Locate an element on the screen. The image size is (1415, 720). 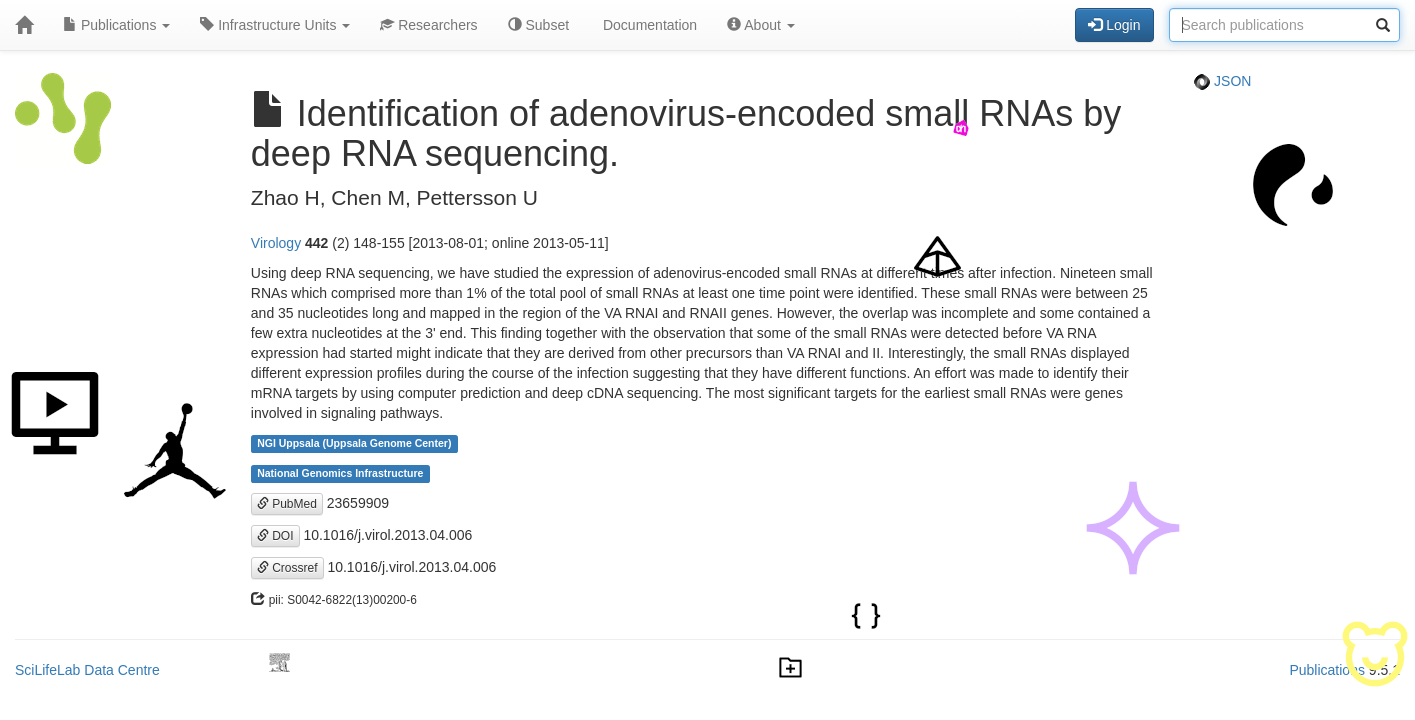
open Google Gemini AI assistant is located at coordinates (1133, 528).